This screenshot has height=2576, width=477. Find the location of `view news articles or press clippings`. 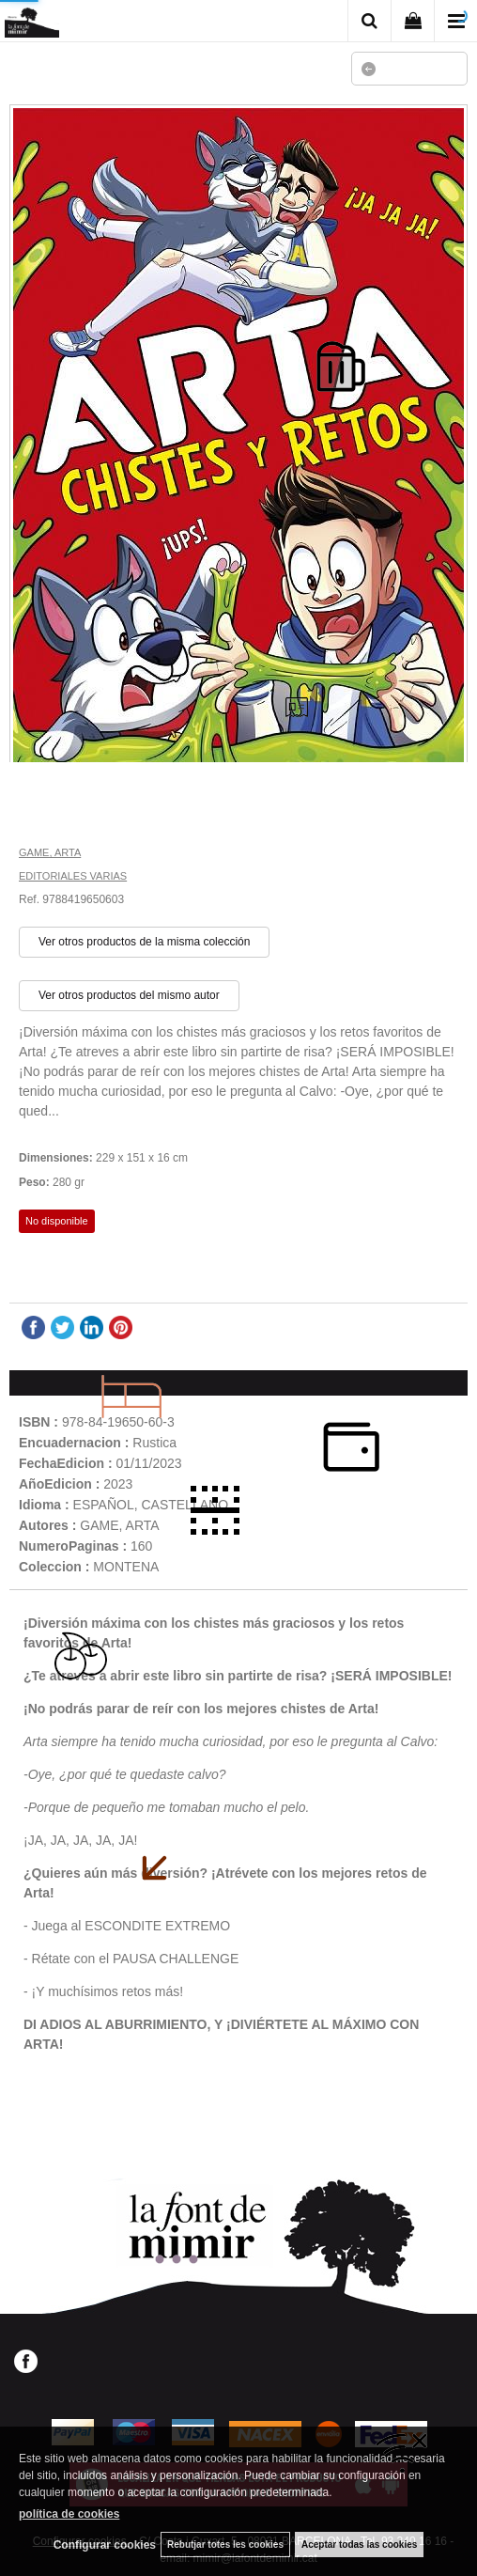

view news articles or press clippings is located at coordinates (297, 707).